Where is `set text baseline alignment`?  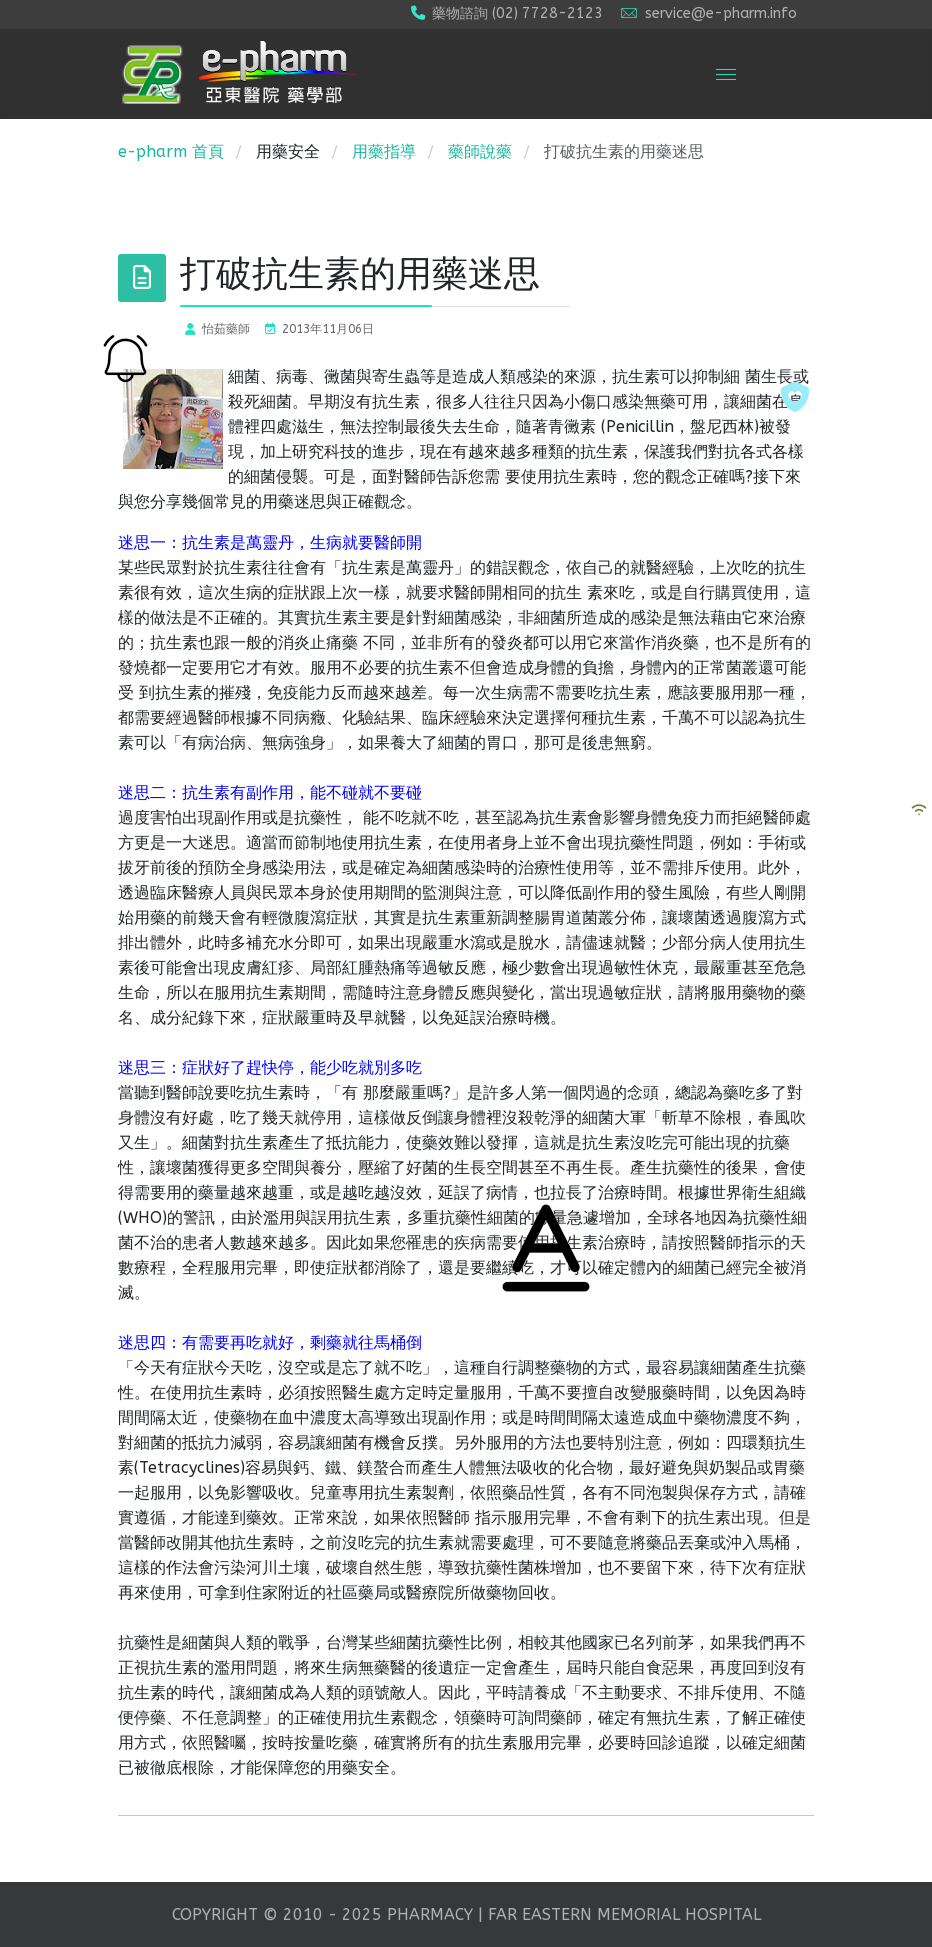
set text baseline alignment is located at coordinates (546, 1248).